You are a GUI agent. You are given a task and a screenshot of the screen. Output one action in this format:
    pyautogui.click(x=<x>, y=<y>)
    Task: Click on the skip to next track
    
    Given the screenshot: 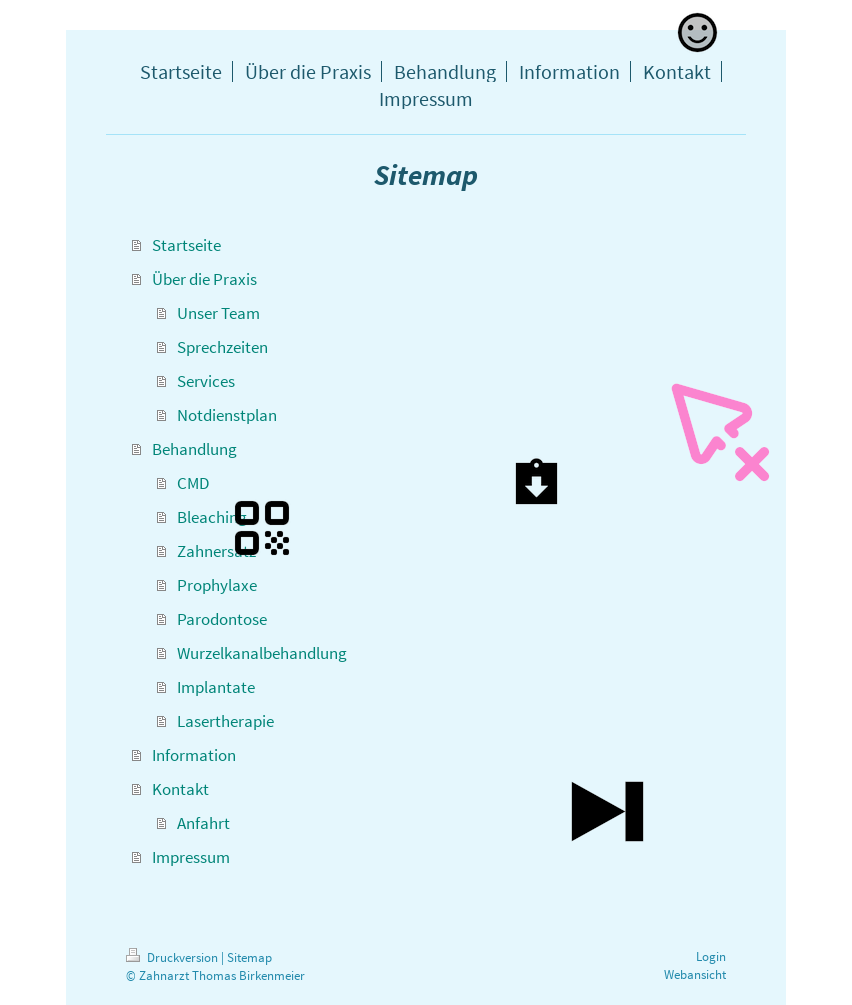 What is the action you would take?
    pyautogui.click(x=607, y=811)
    